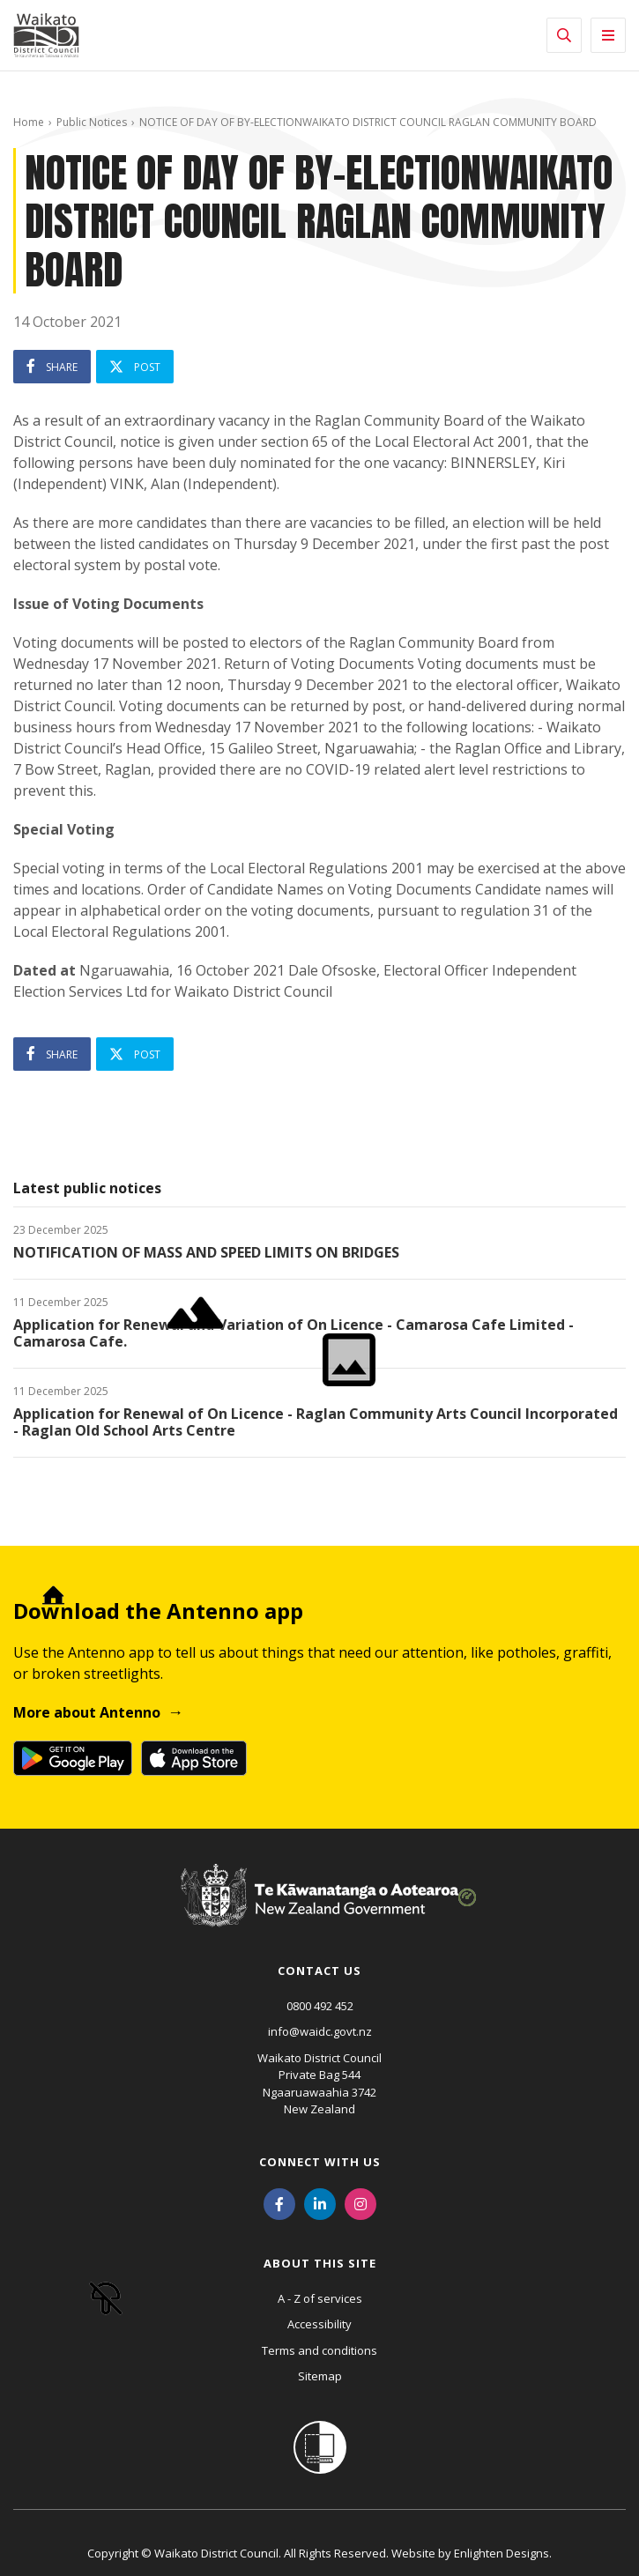  What do you see at coordinates (195, 1311) in the screenshot?
I see `apply a landscape or nature photo filter` at bounding box center [195, 1311].